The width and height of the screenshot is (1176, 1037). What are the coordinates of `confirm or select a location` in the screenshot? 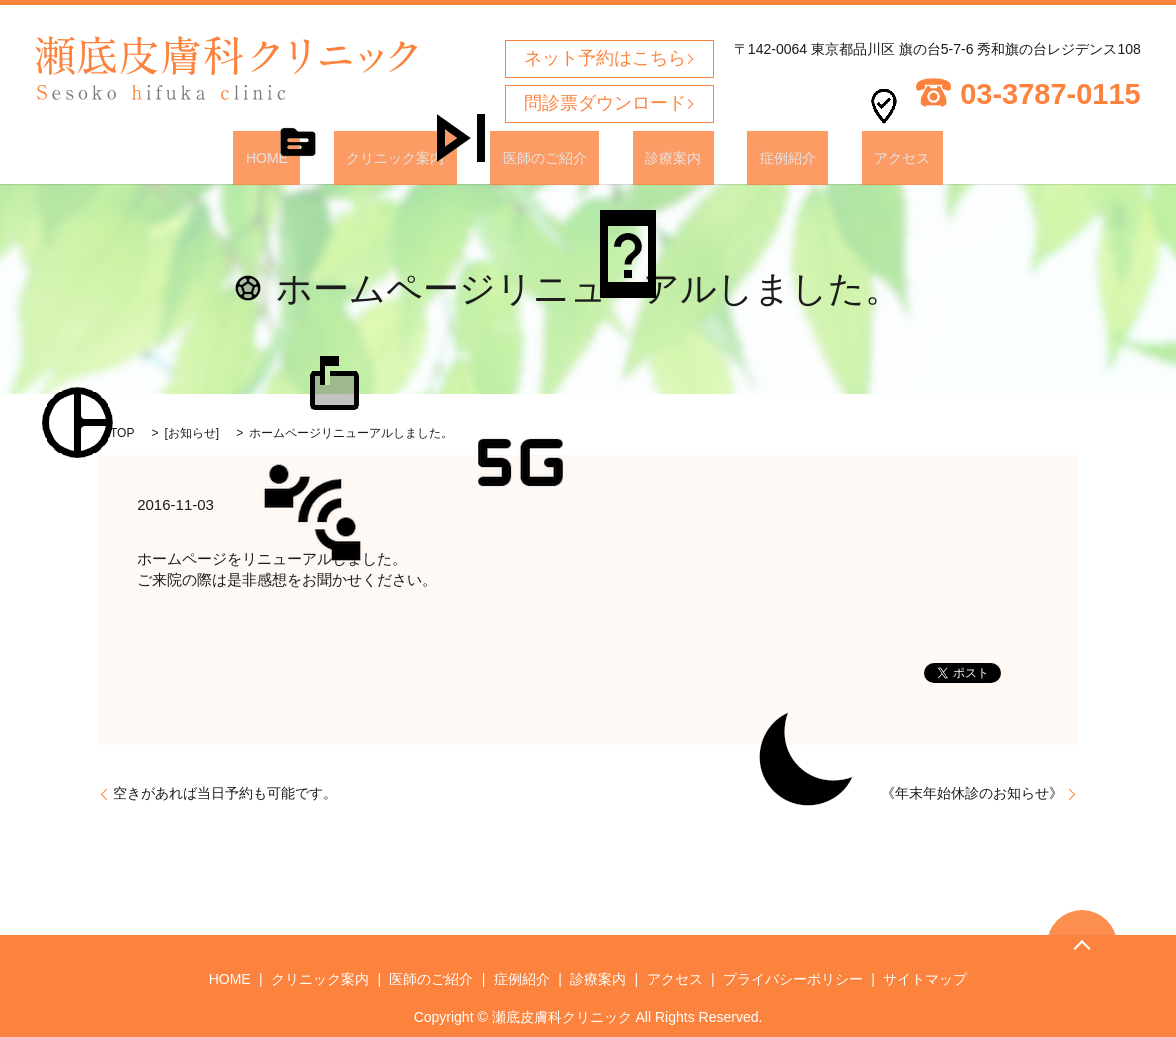 It's located at (884, 106).